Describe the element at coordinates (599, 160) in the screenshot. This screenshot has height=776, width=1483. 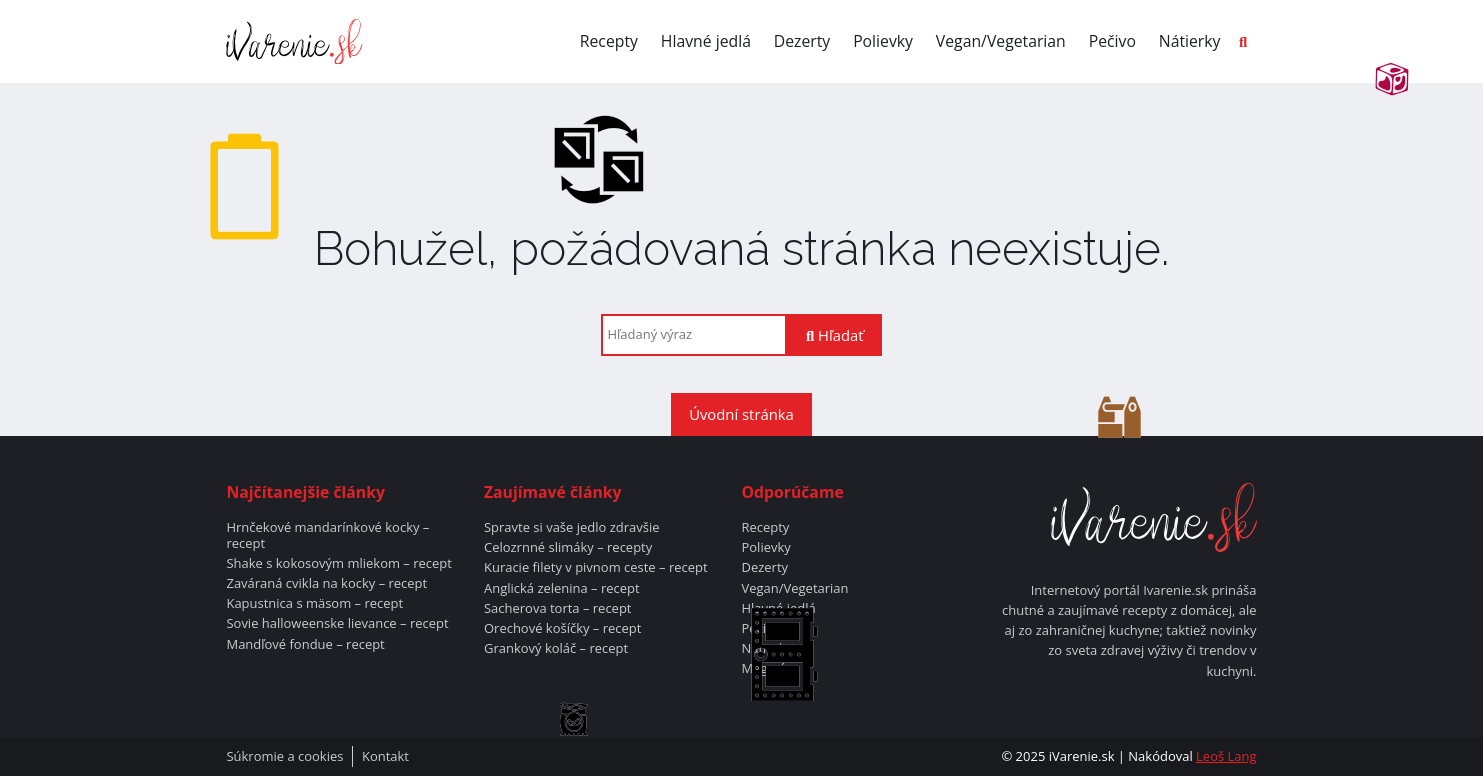
I see `initiate a trade or exchange between players` at that location.